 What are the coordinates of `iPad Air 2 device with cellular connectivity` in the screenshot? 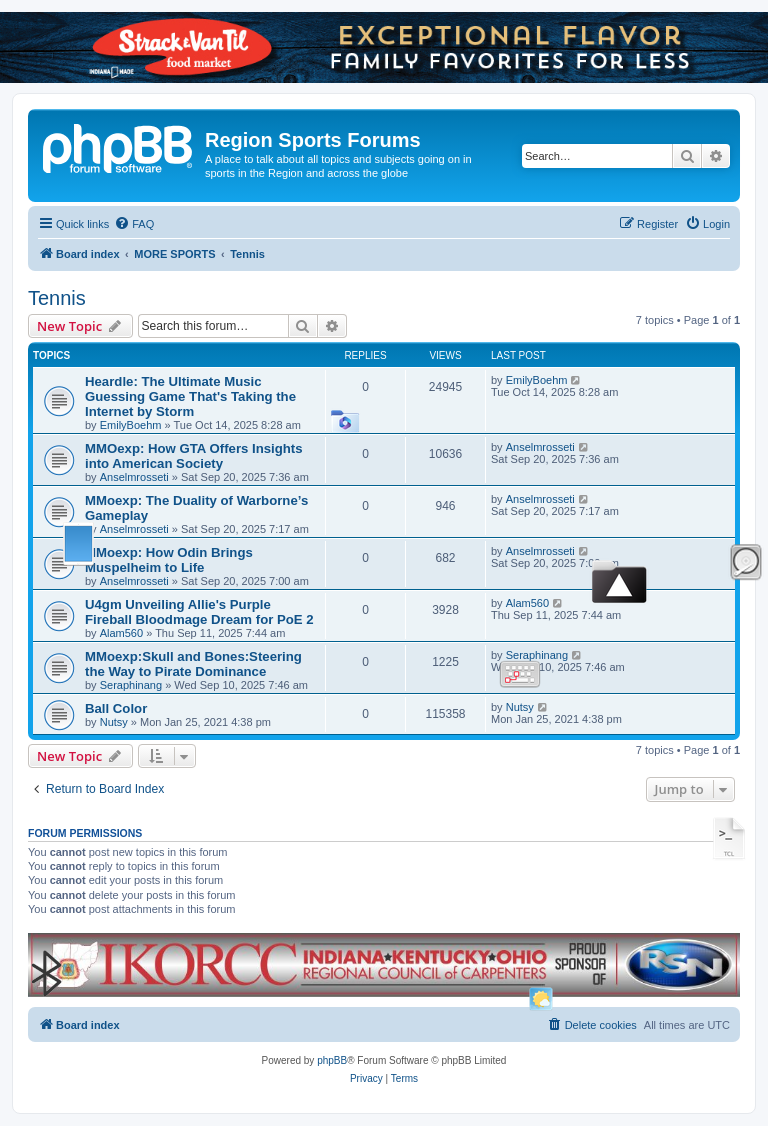 It's located at (78, 543).